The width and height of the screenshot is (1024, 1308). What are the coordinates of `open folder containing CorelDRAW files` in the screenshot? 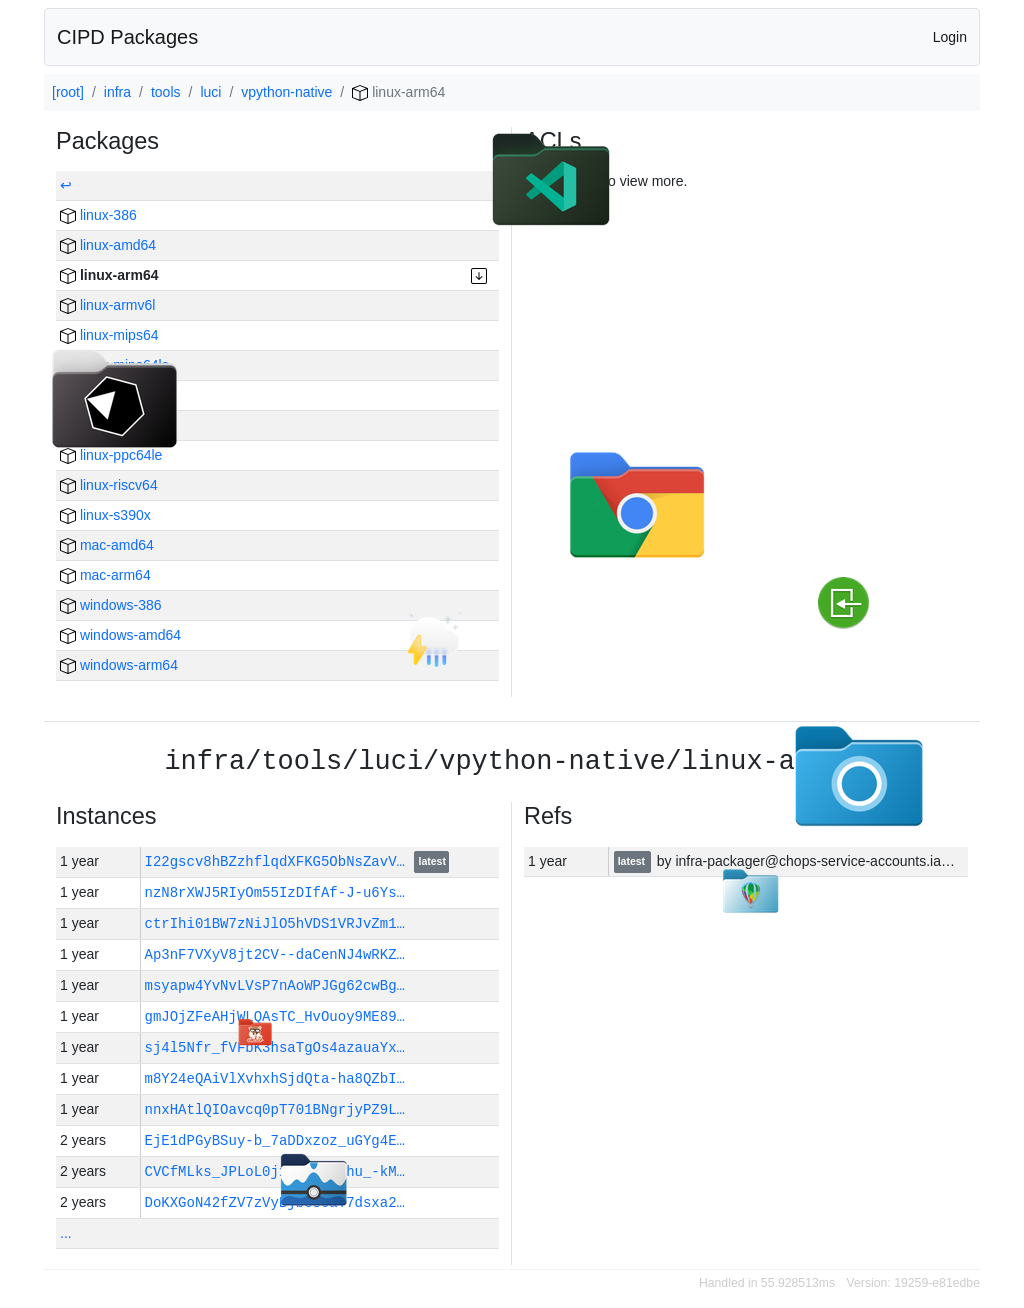 It's located at (750, 892).